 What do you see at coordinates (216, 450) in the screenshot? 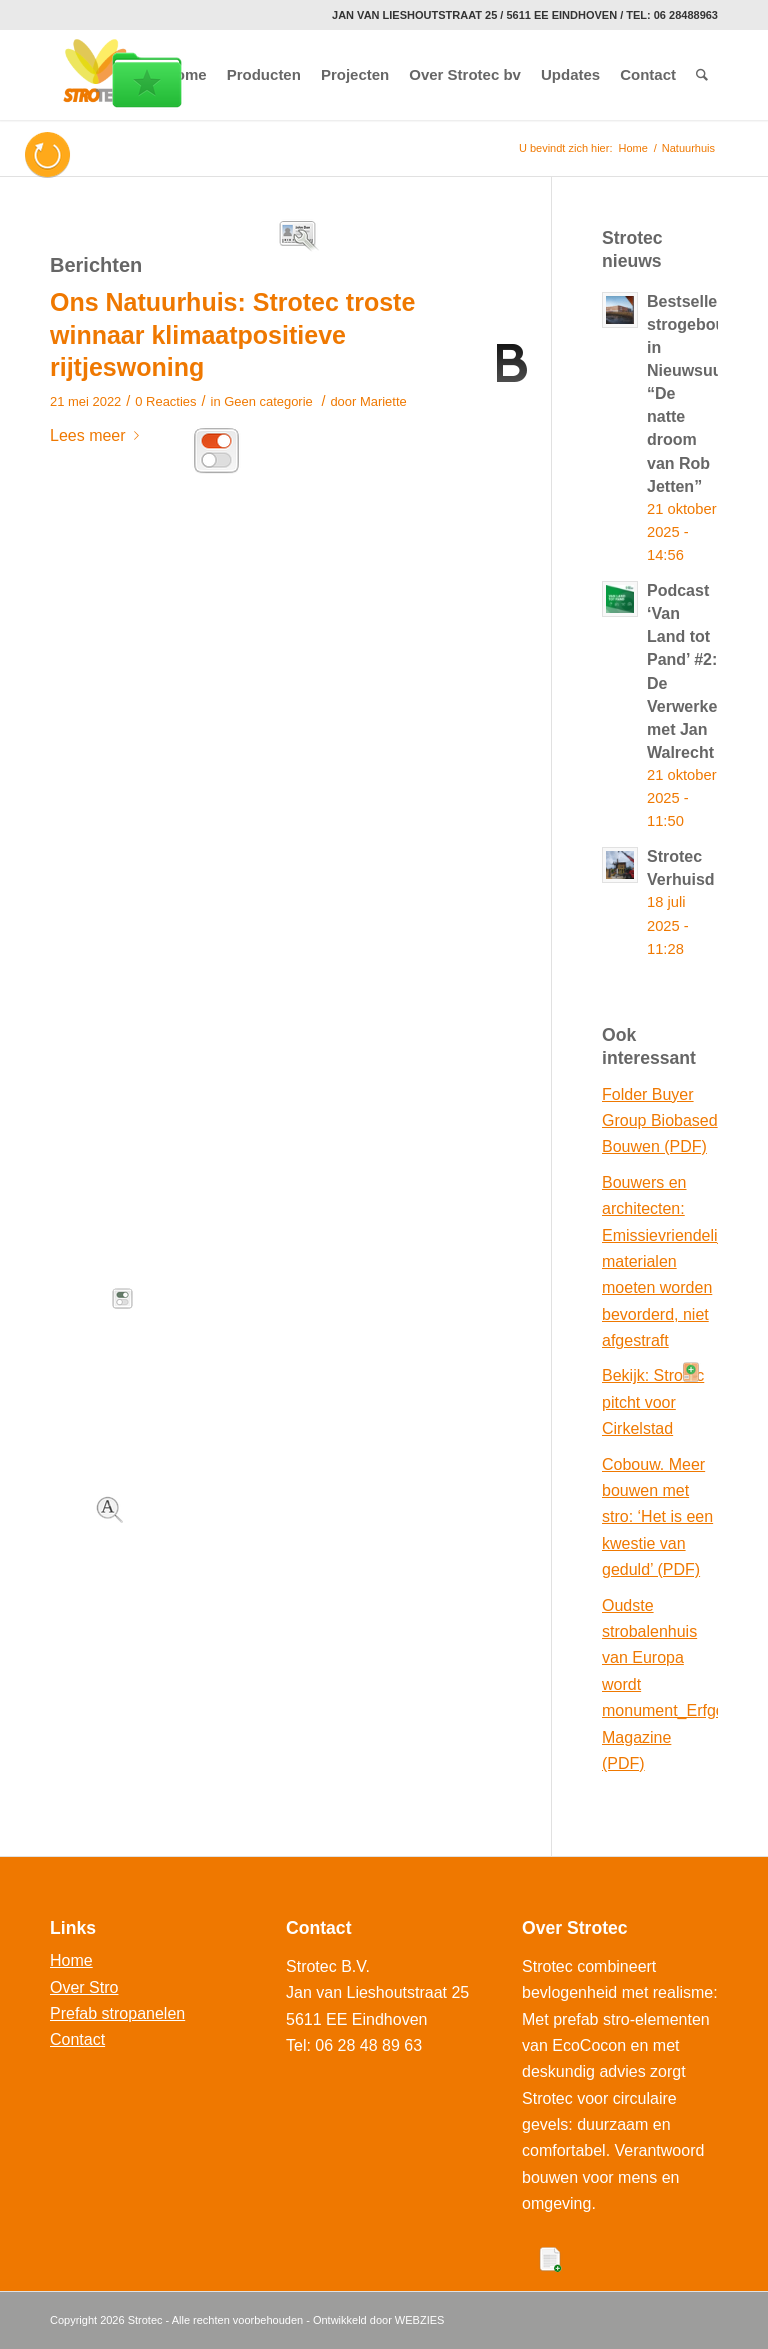
I see `open system tweaks or settings customization` at bounding box center [216, 450].